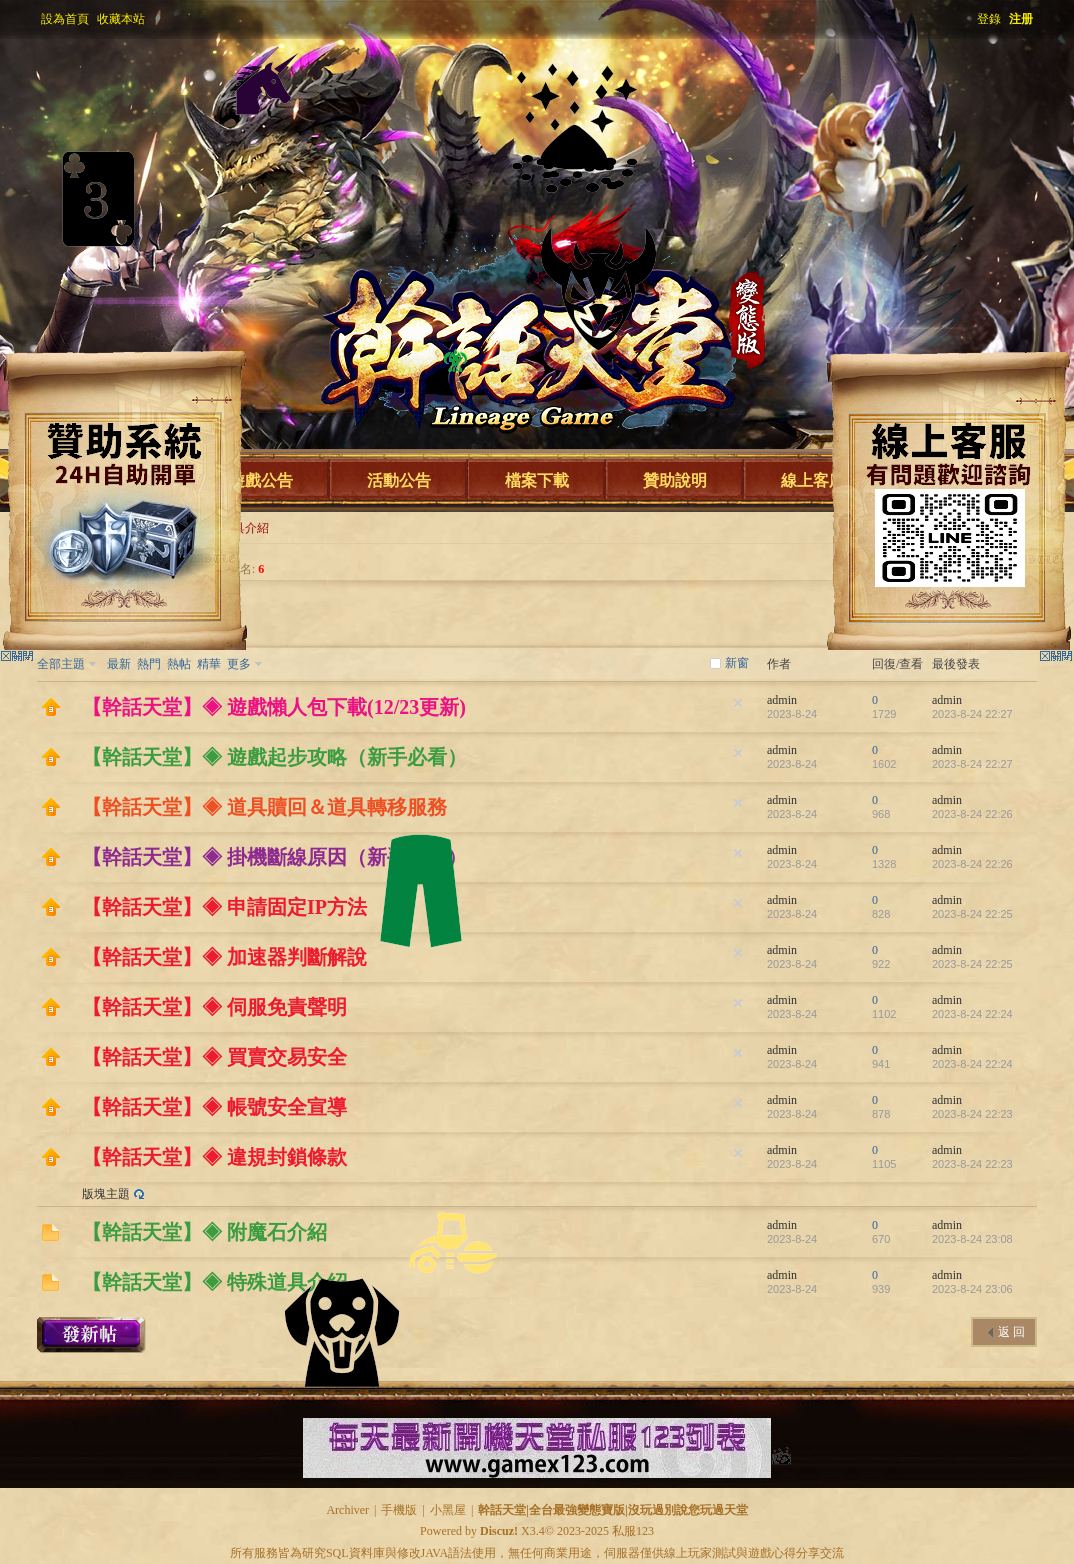 Image resolution: width=1074 pixels, height=1564 pixels. What do you see at coordinates (342, 1330) in the screenshot?
I see `view pet profile or pet-related features` at bounding box center [342, 1330].